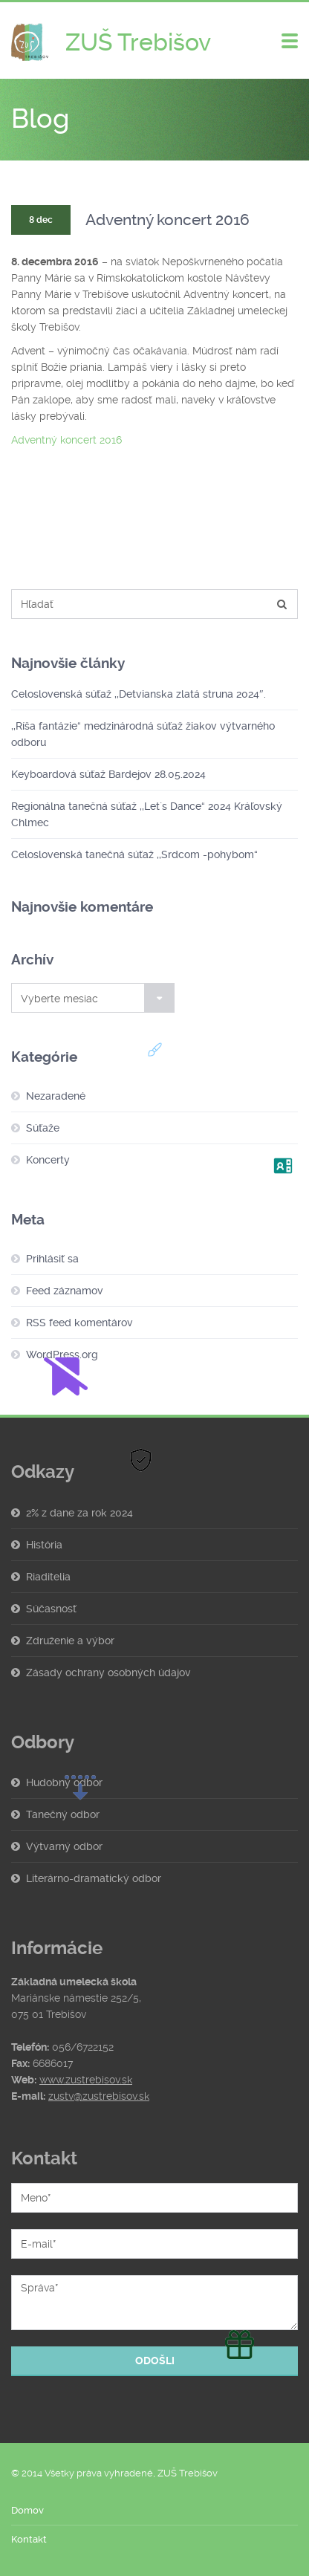 The width and height of the screenshot is (309, 2576). I want to click on indicates verified security or protection status, so click(140, 1460).